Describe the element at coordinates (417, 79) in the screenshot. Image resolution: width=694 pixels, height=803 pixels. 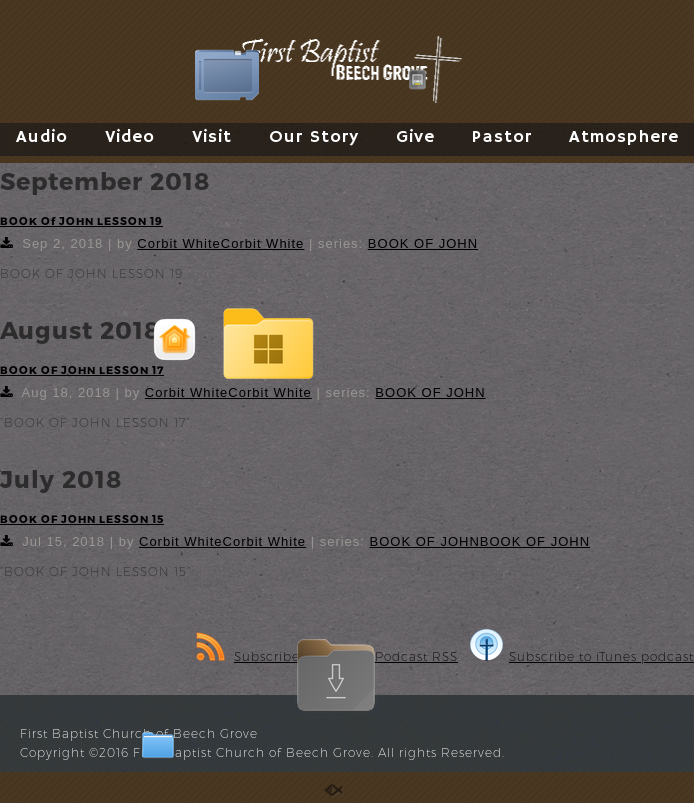
I see `game boy advance ROM file` at that location.